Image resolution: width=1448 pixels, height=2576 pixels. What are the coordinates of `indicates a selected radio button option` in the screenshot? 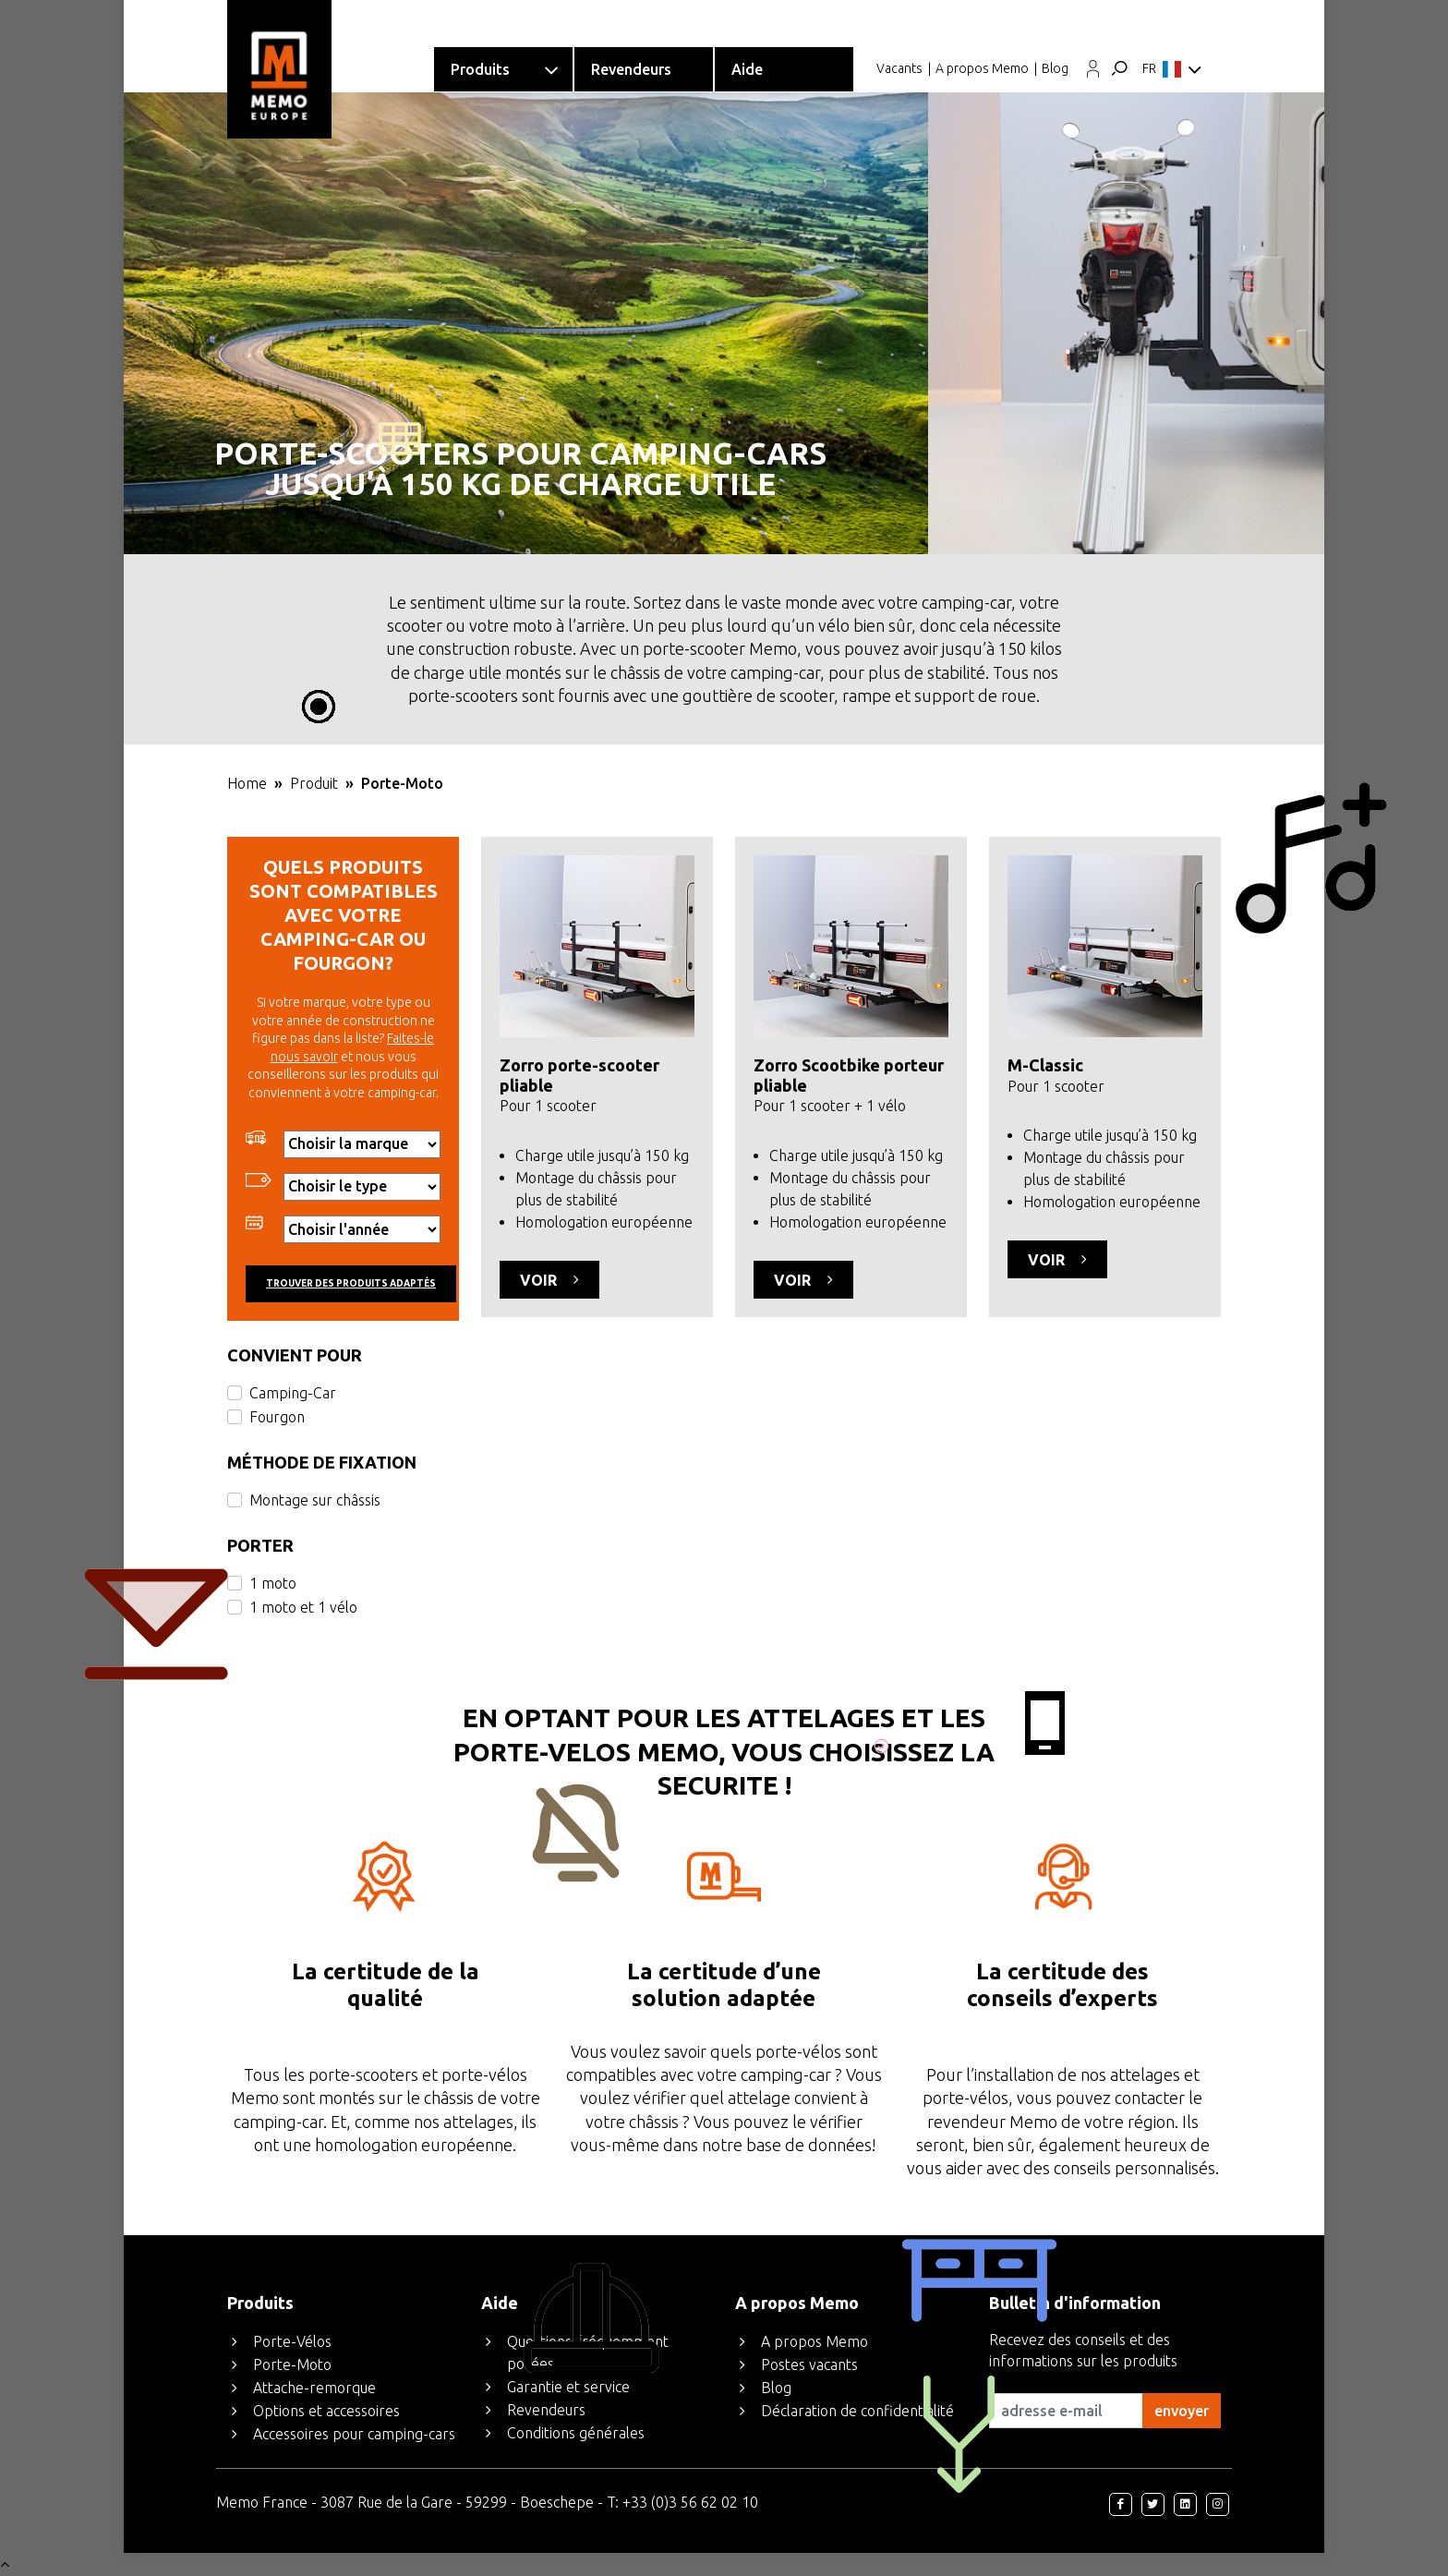 It's located at (319, 707).